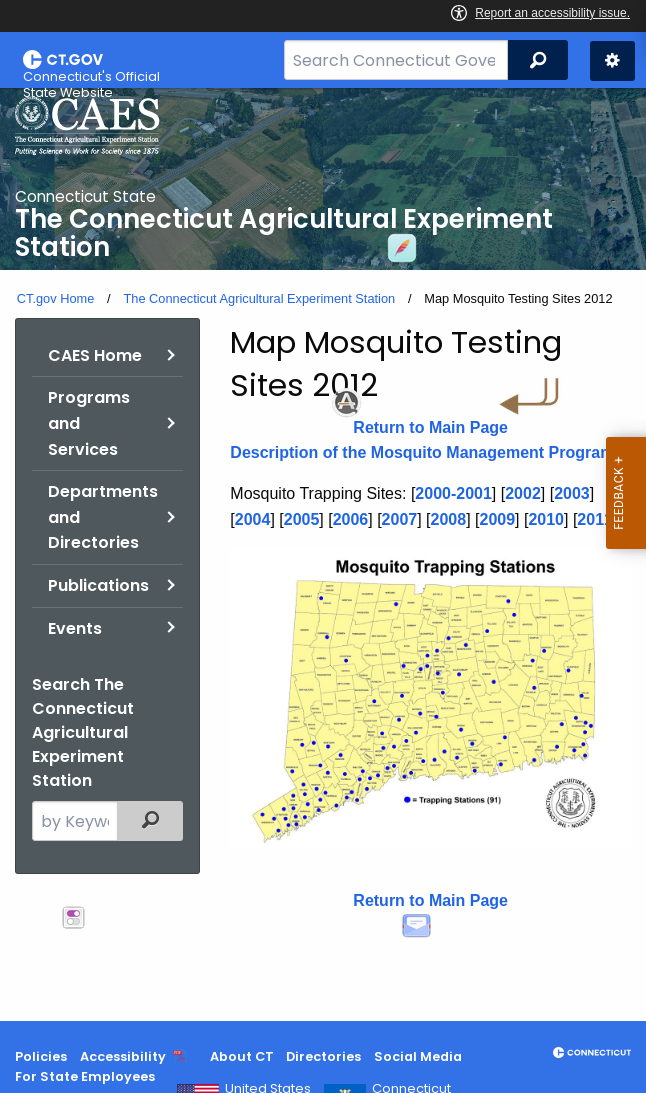  Describe the element at coordinates (416, 925) in the screenshot. I see `open the mail application` at that location.